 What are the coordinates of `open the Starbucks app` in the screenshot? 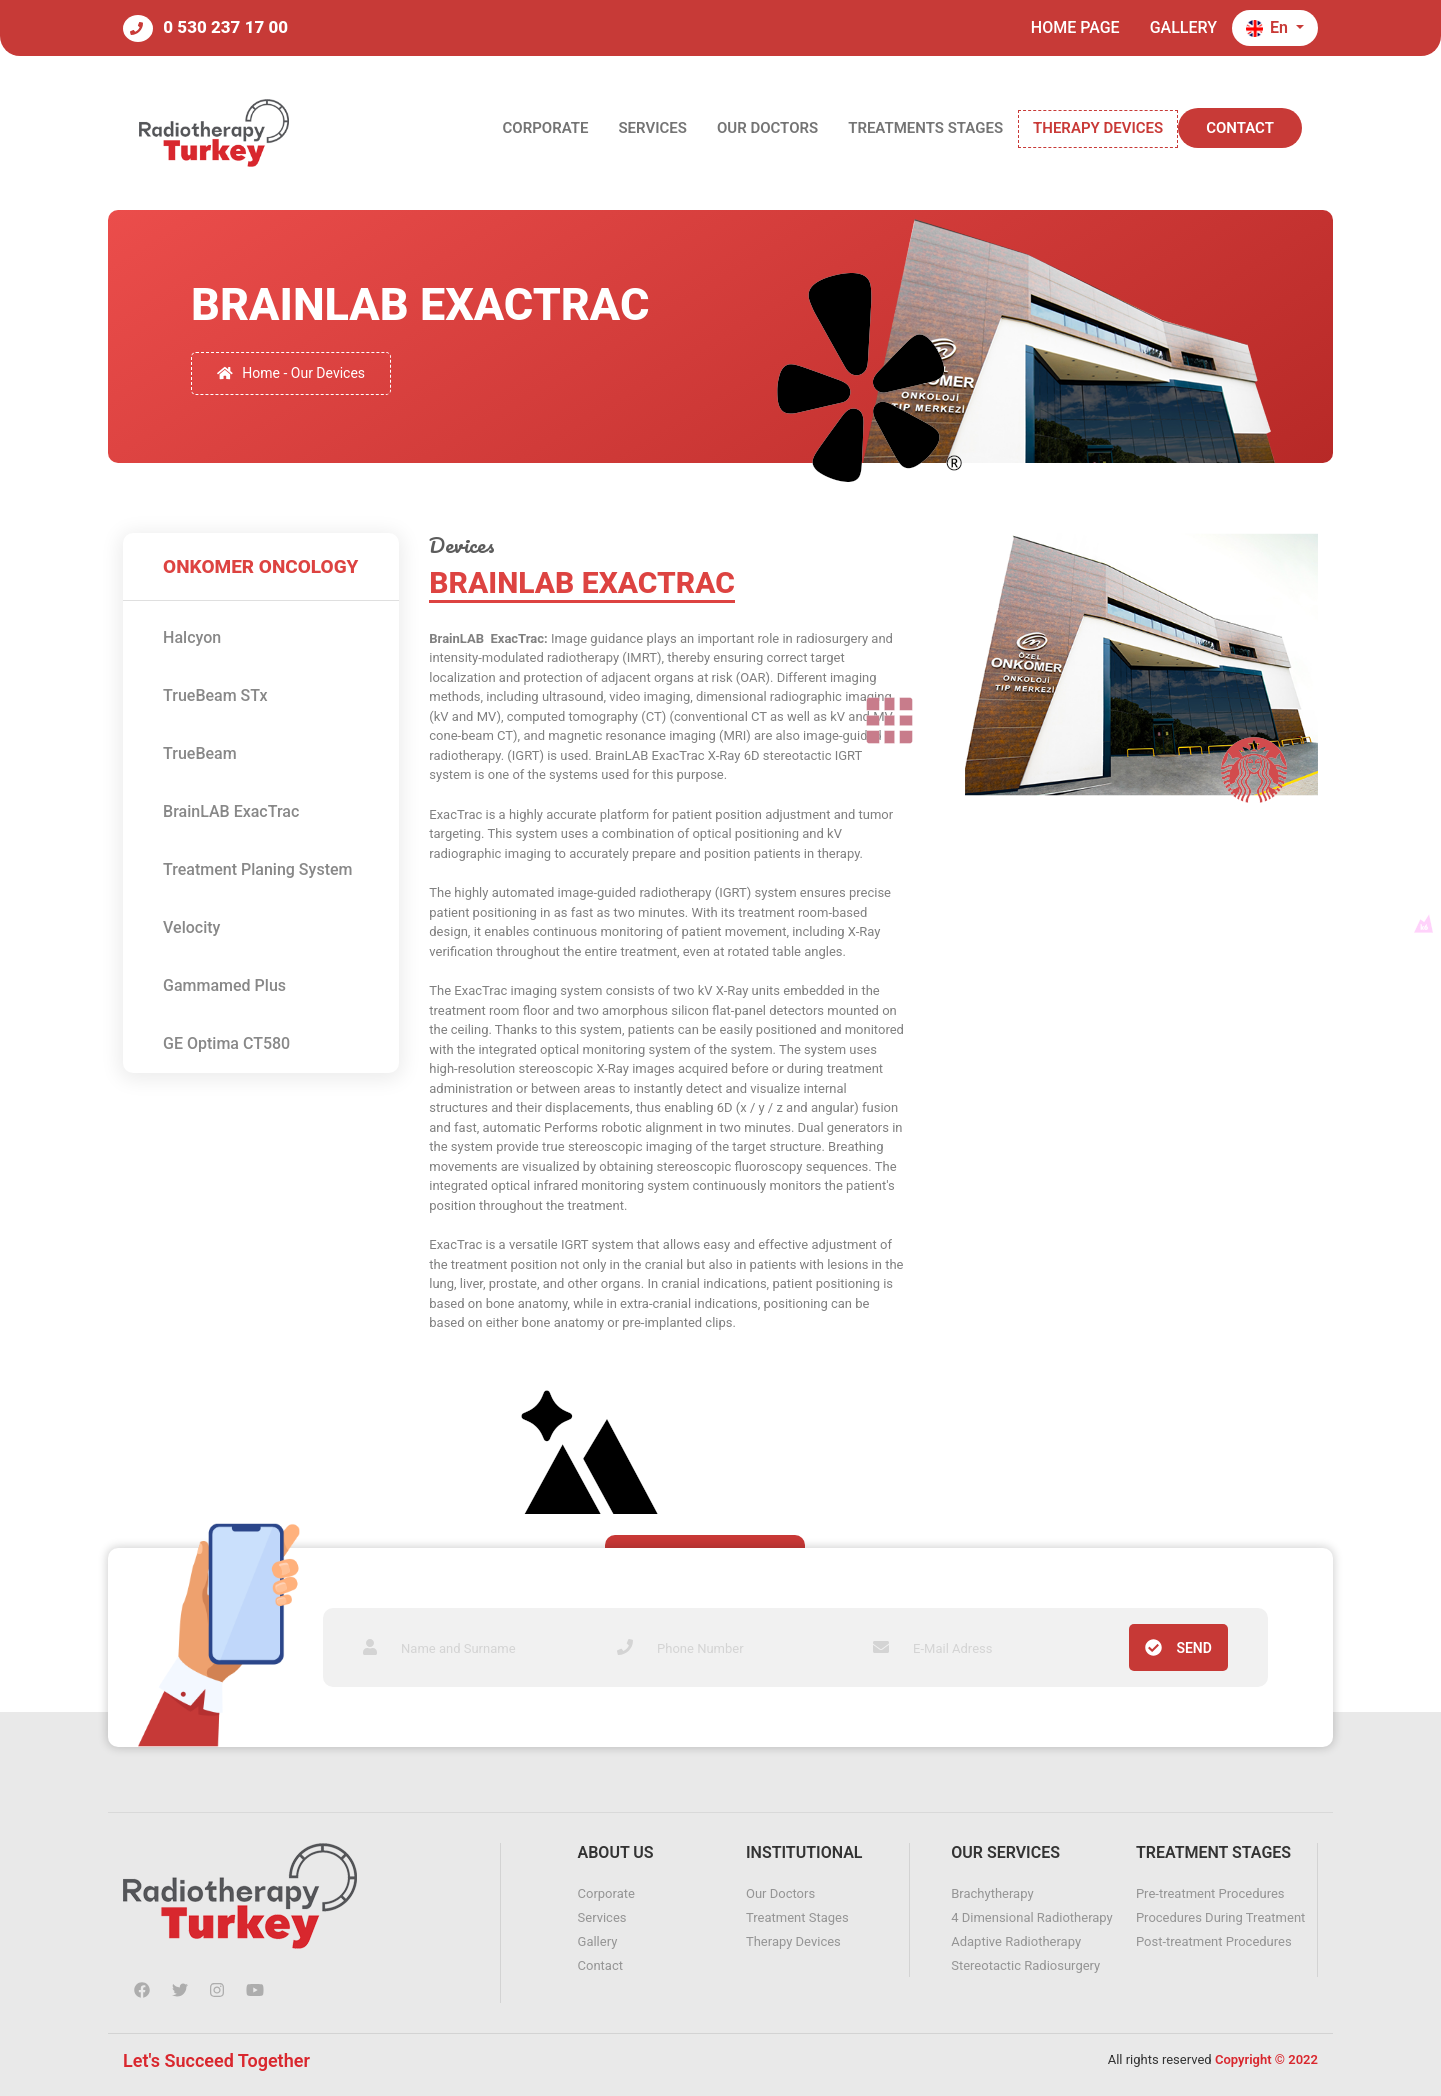 It's located at (1254, 770).